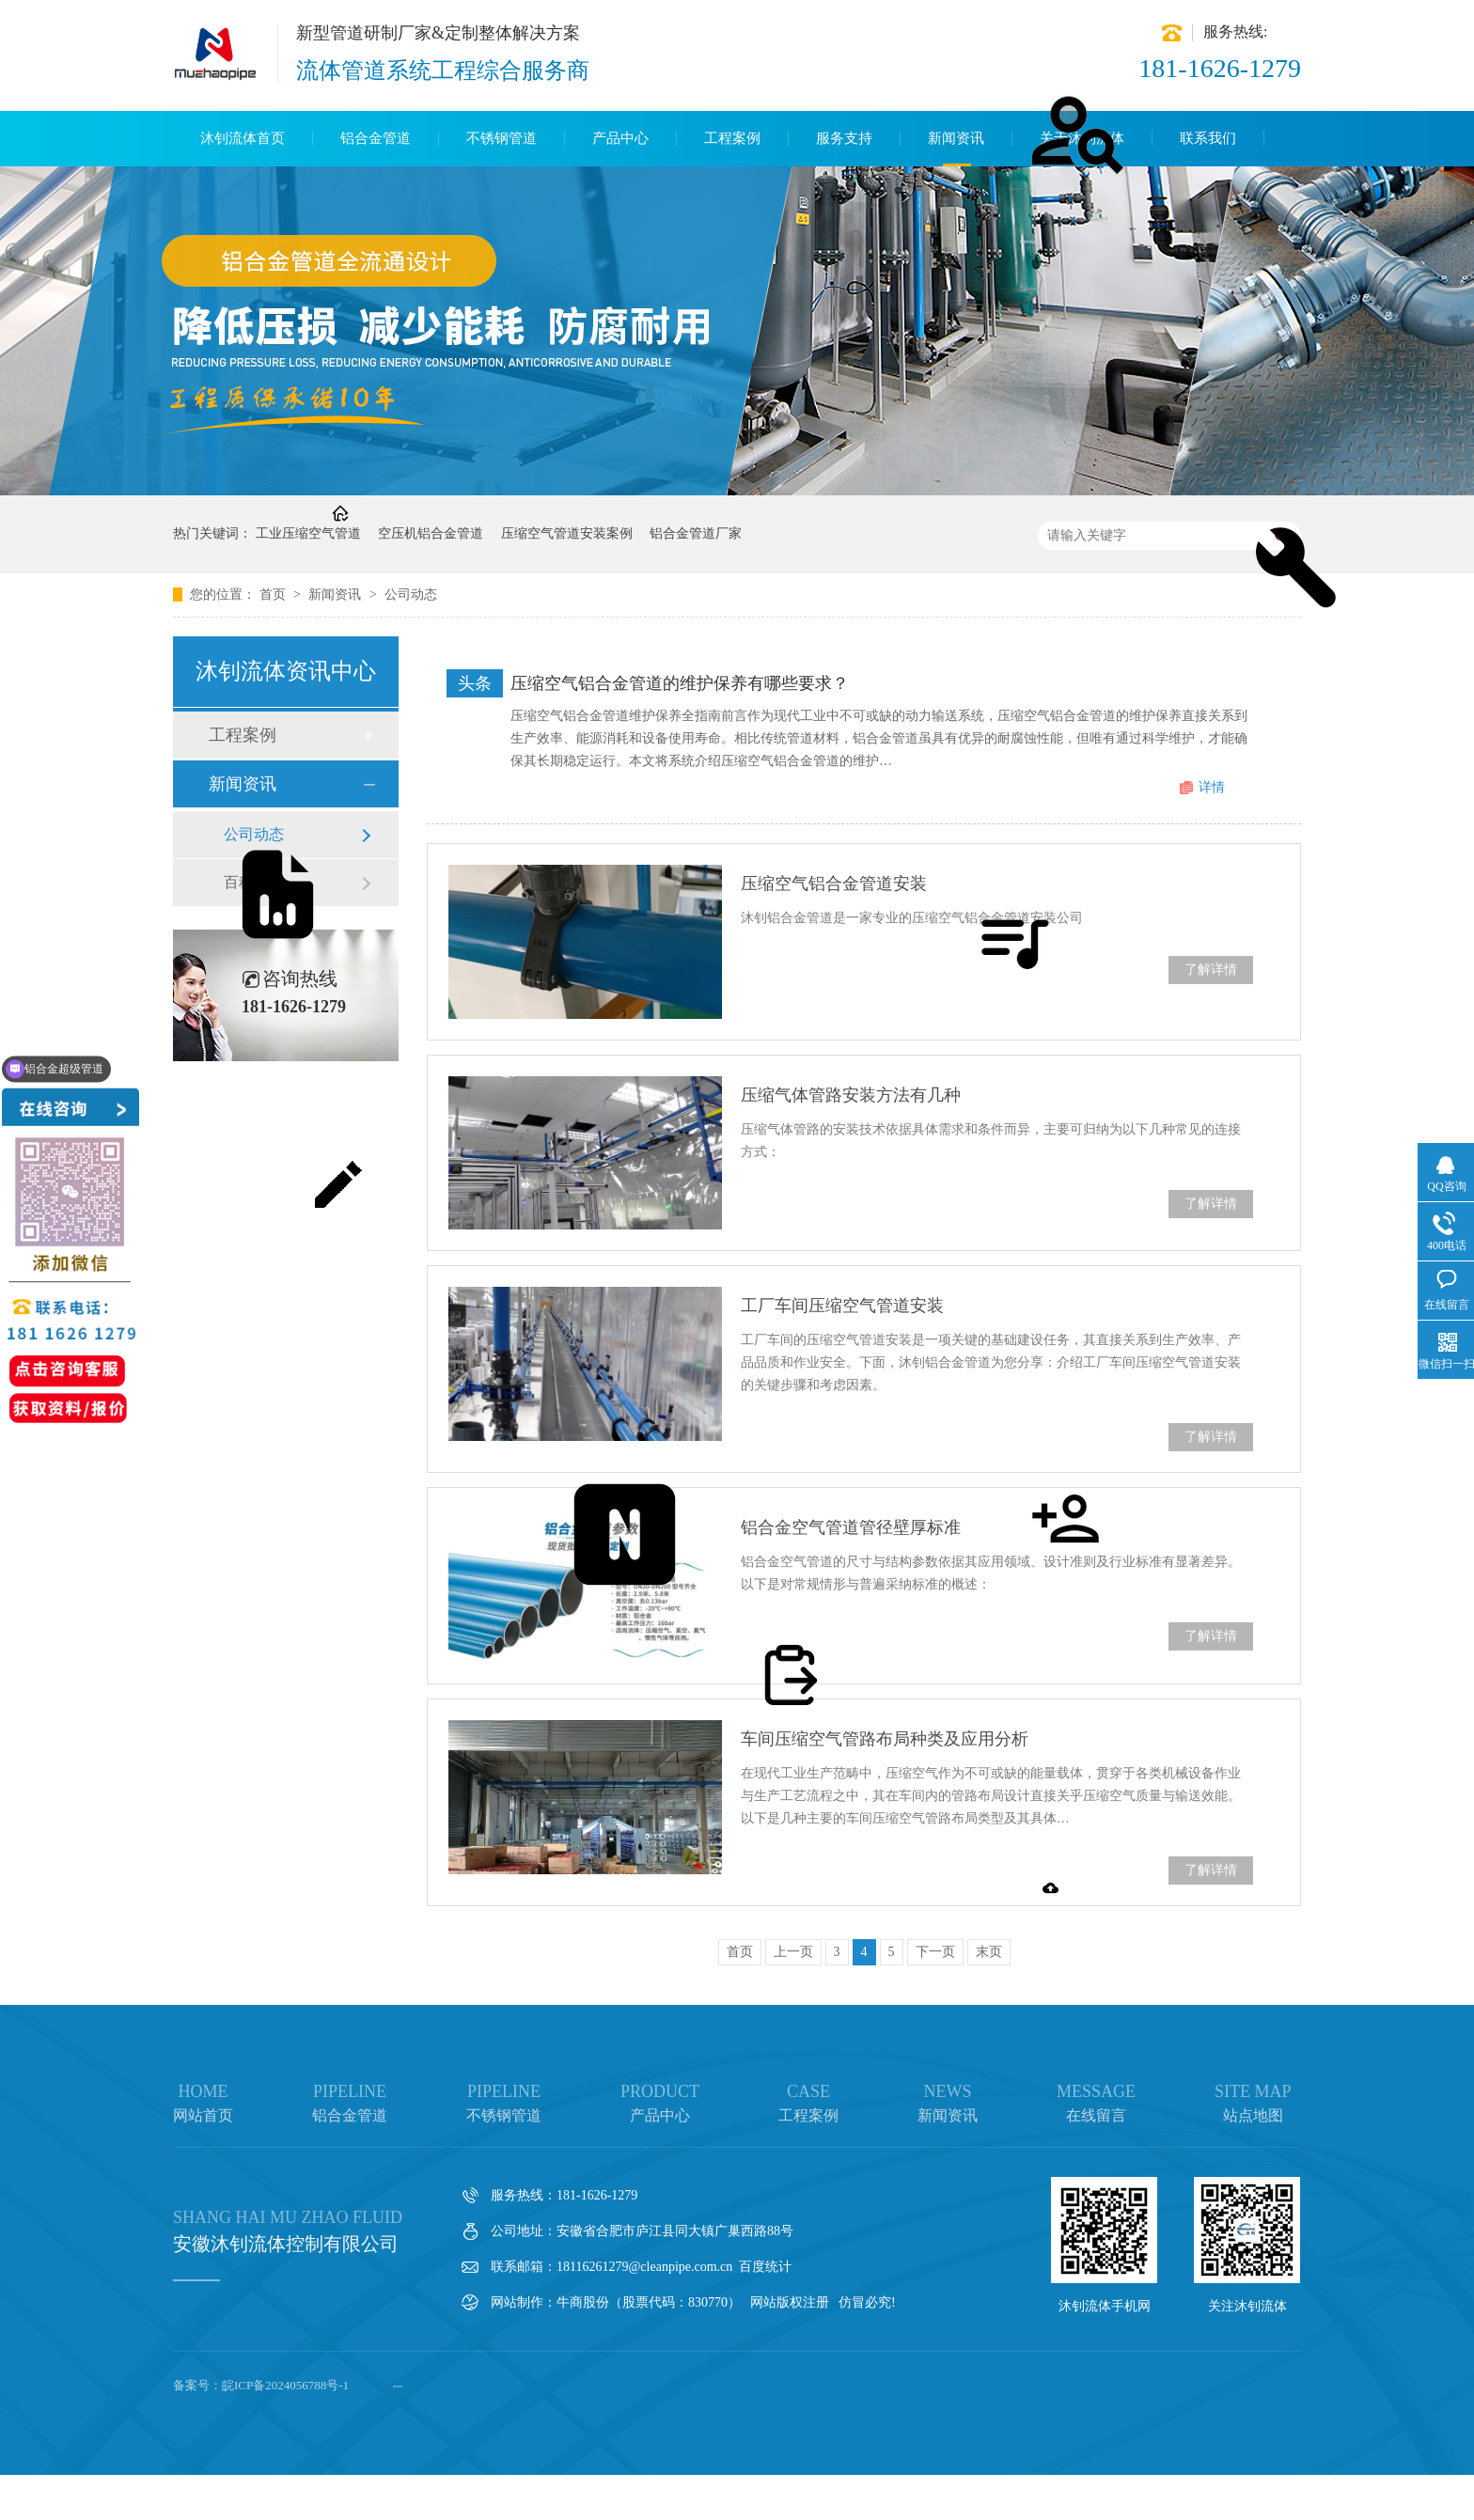  What do you see at coordinates (1077, 128) in the screenshot?
I see `search for a contact or user` at bounding box center [1077, 128].